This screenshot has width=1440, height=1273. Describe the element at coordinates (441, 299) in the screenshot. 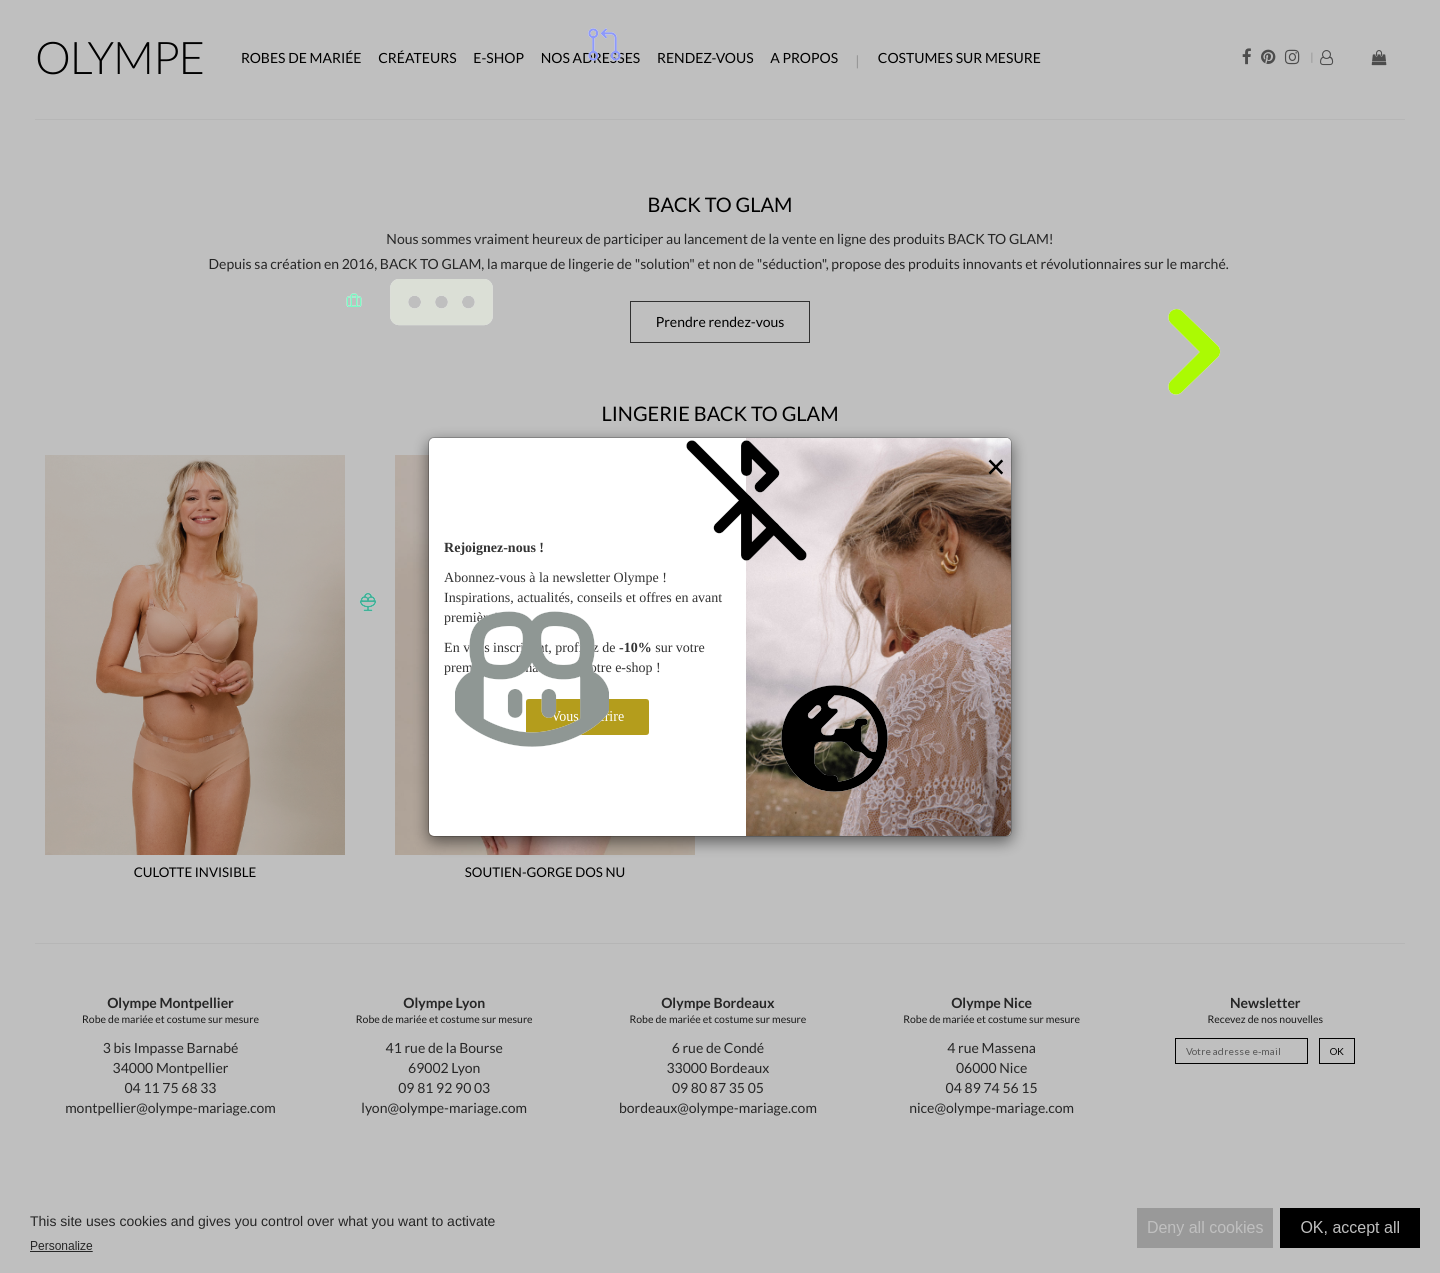

I see `access more options or actions` at that location.